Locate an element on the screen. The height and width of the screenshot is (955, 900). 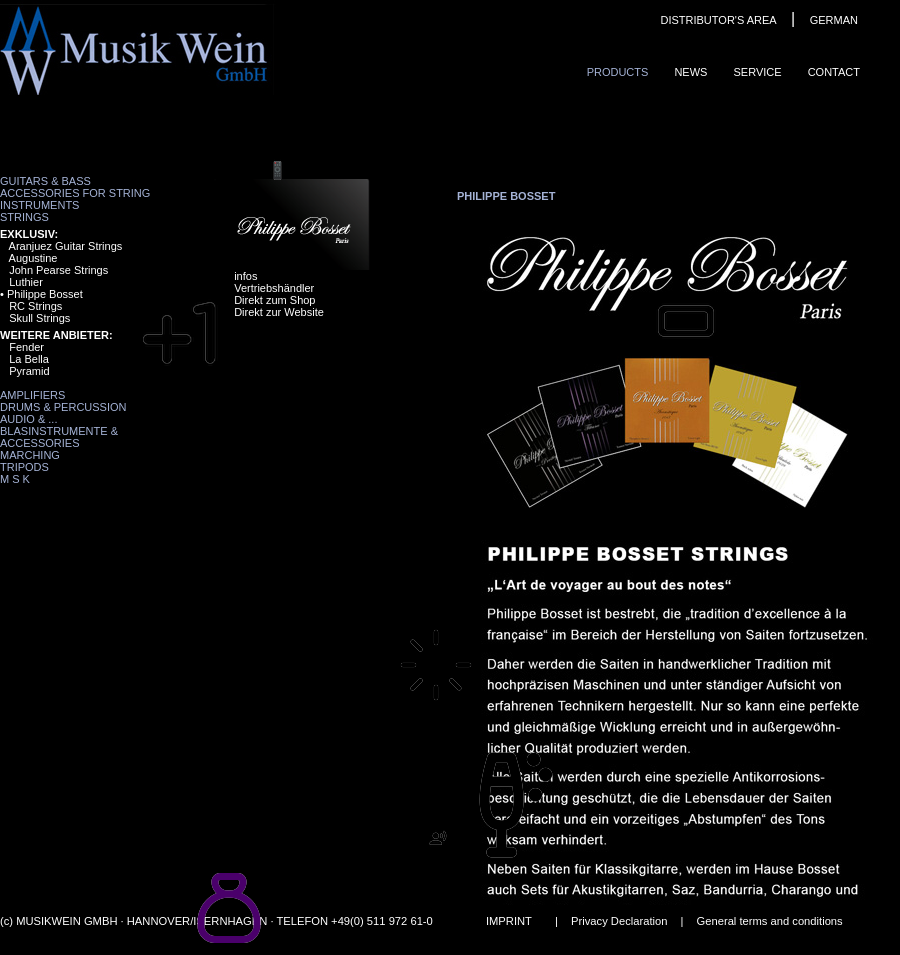
celebrate an achievement or milestone is located at coordinates (505, 805).